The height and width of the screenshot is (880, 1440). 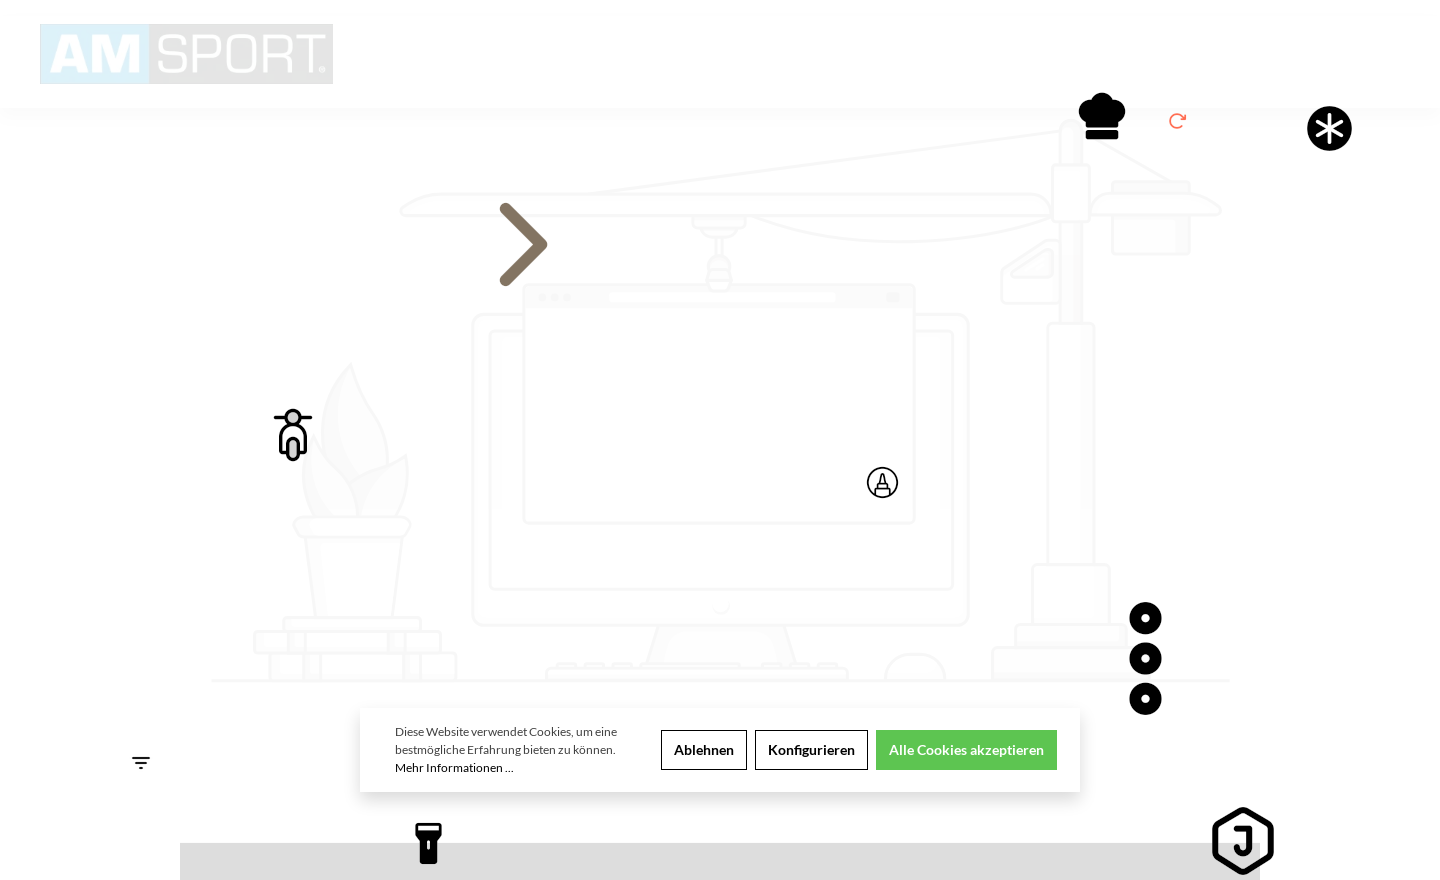 I want to click on indicates a required field in a form, so click(x=1329, y=128).